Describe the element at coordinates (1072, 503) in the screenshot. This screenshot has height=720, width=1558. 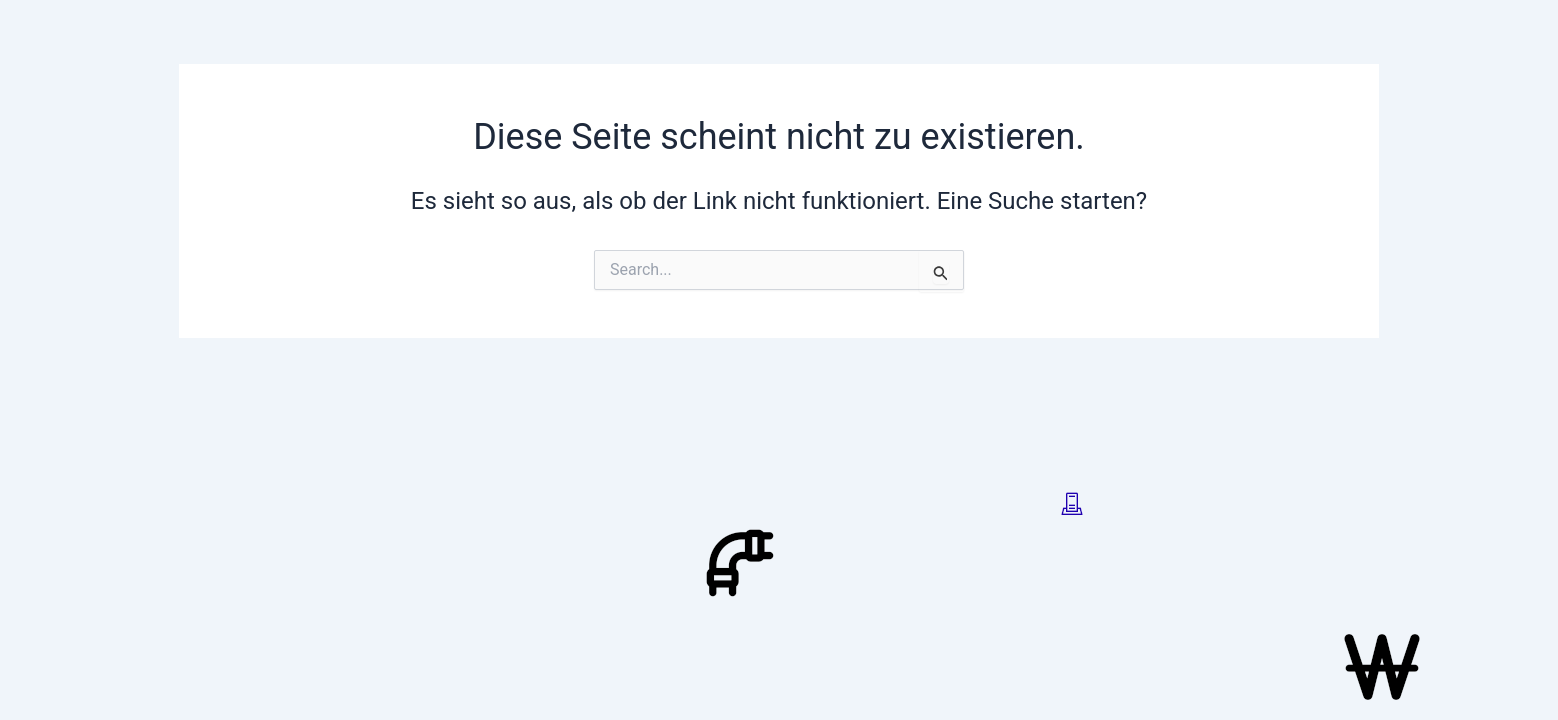
I see `view server environment settings` at that location.